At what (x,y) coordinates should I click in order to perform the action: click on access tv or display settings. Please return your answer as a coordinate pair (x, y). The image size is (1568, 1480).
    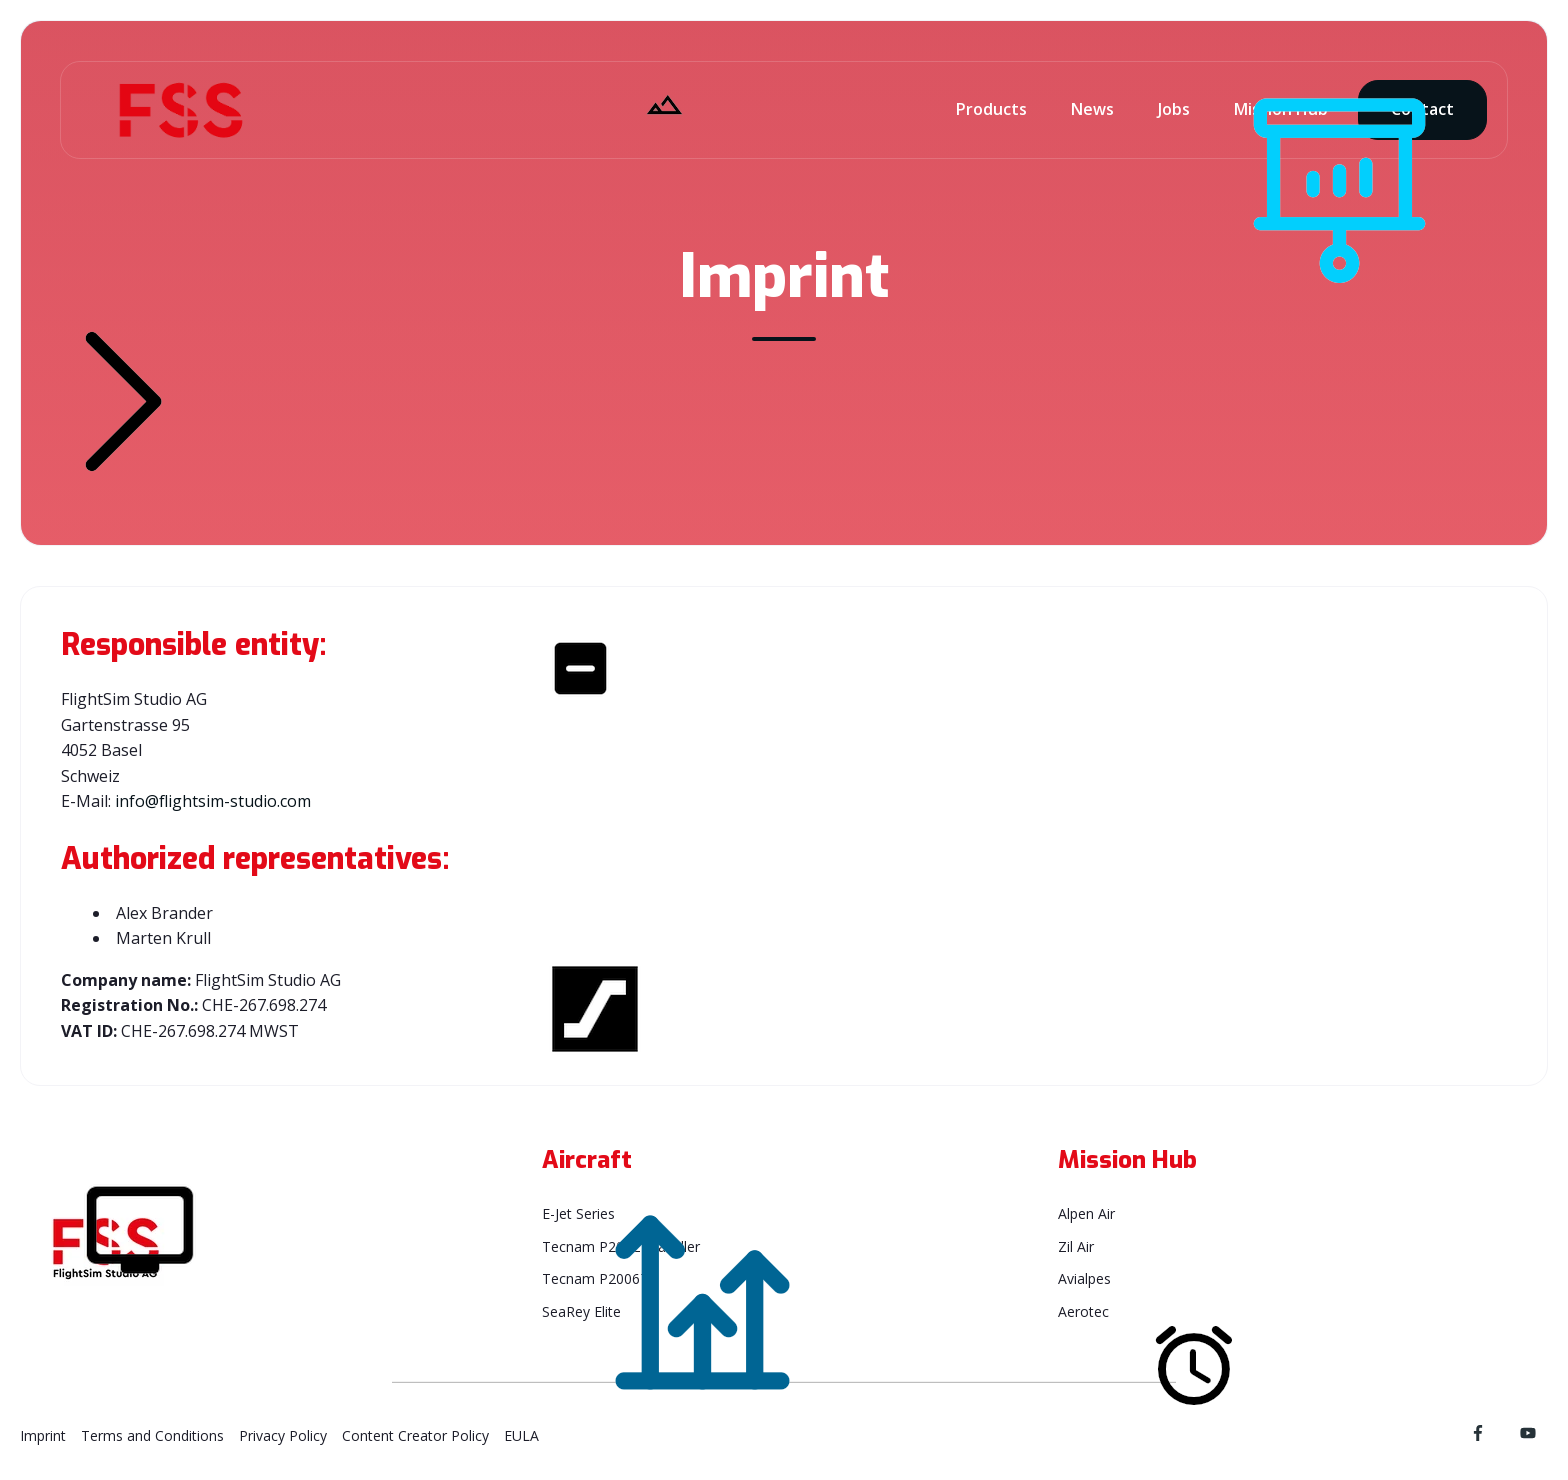
    Looking at the image, I should click on (140, 1230).